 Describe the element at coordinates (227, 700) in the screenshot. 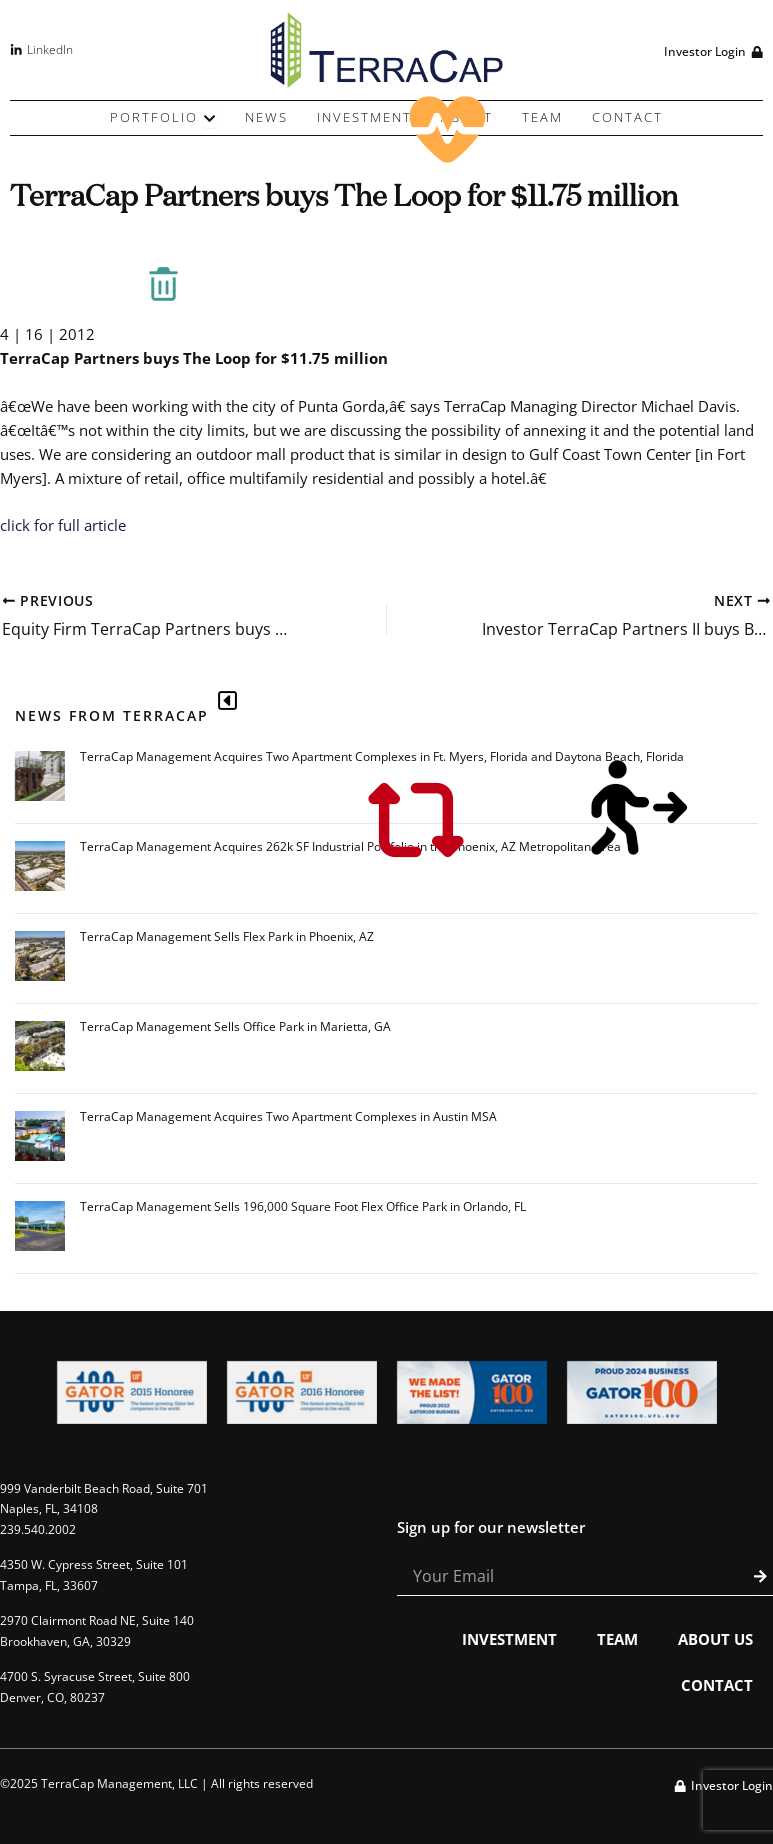

I see `navigate to the previous item or screen` at that location.